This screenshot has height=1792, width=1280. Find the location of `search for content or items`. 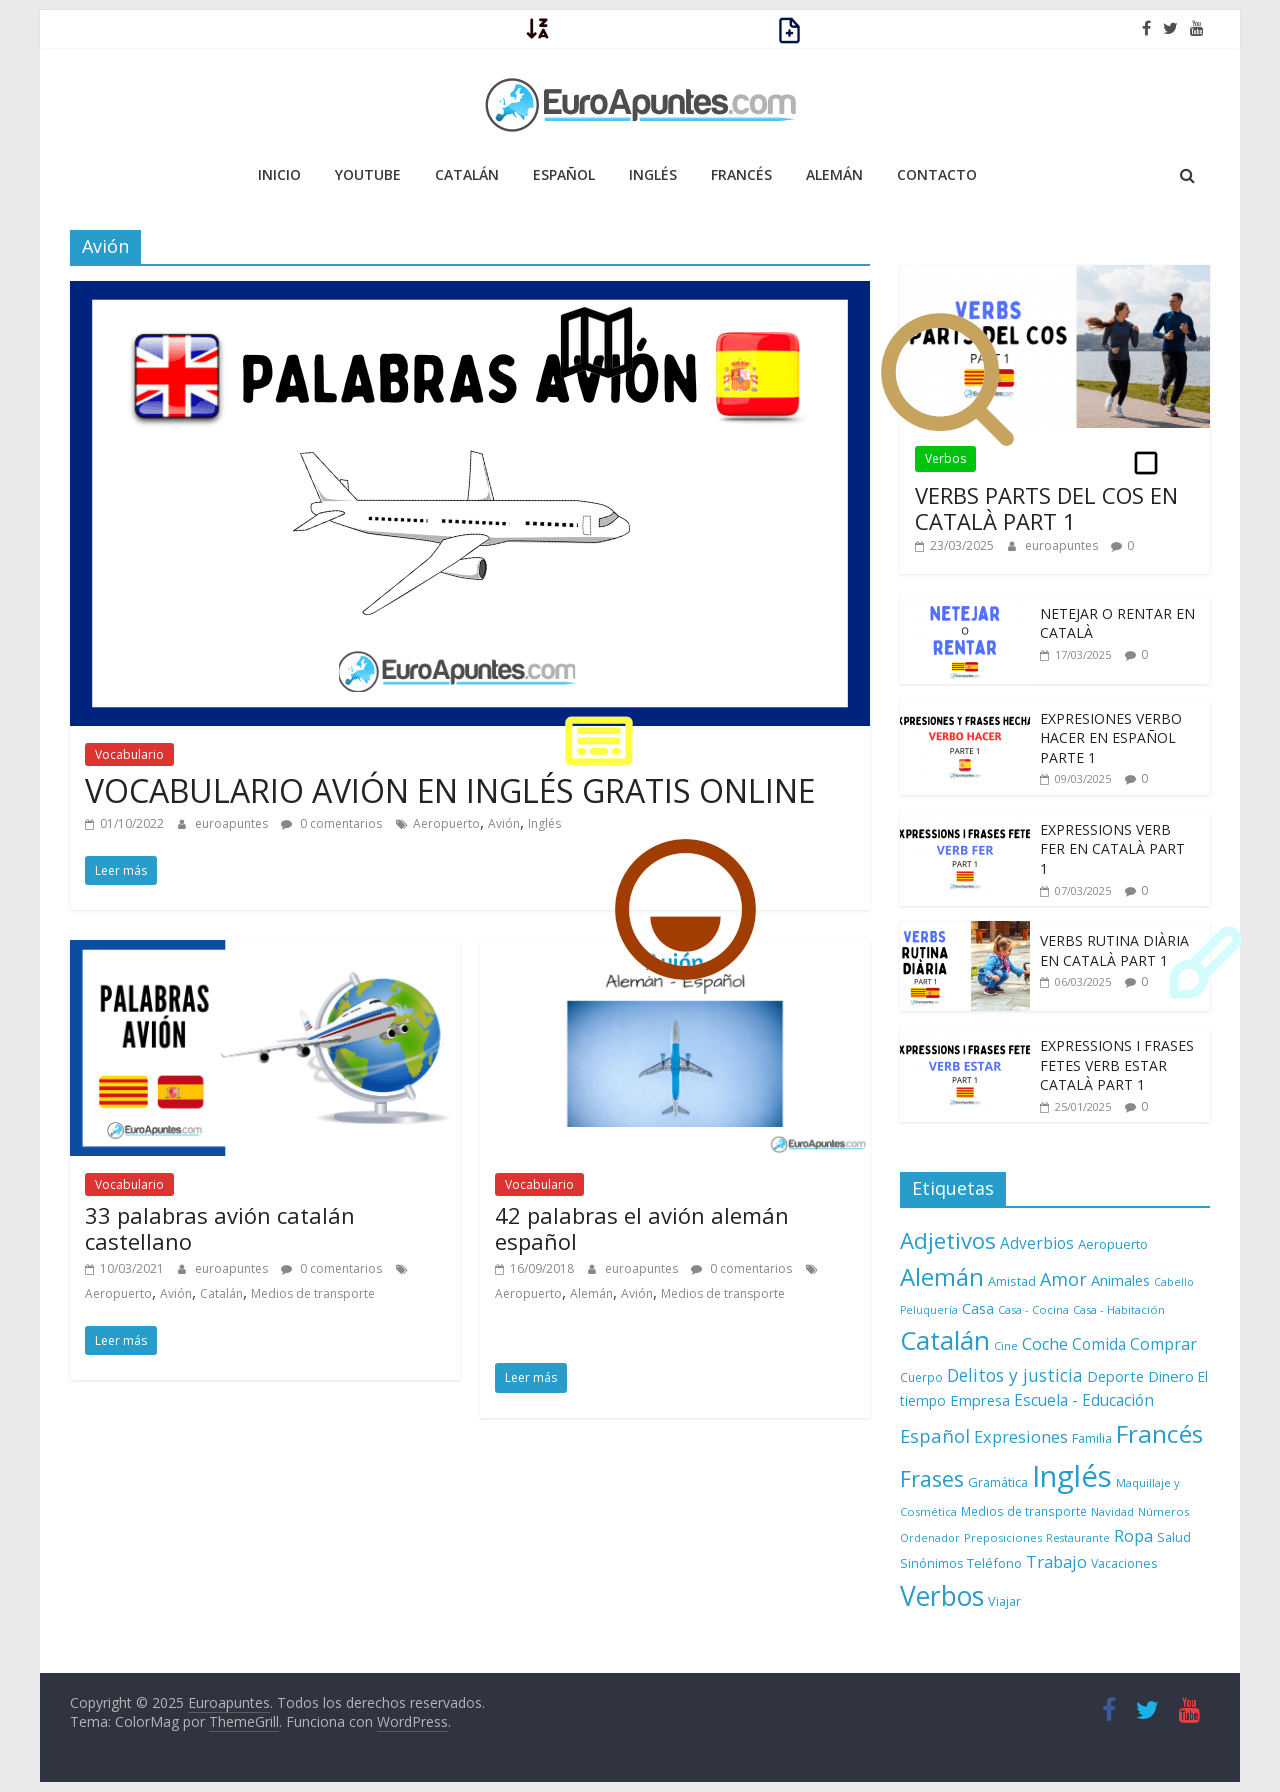

search for content or items is located at coordinates (947, 379).